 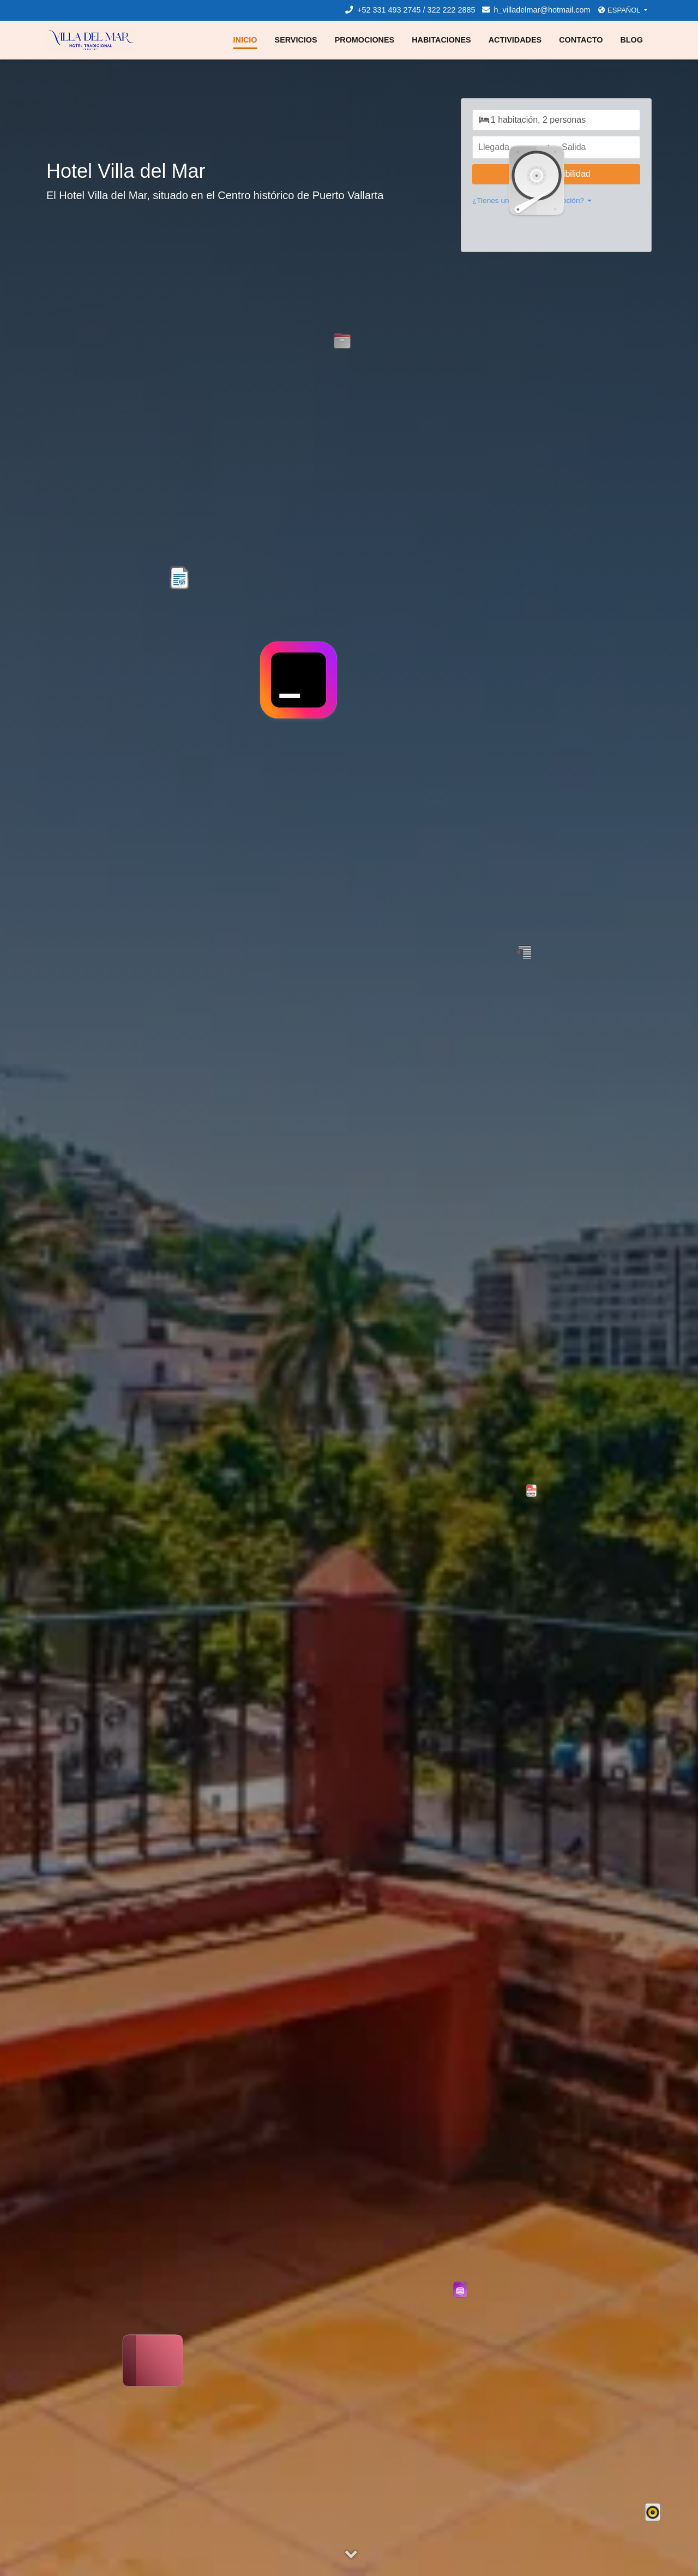 I want to click on open rhythmbox music player, so click(x=653, y=2512).